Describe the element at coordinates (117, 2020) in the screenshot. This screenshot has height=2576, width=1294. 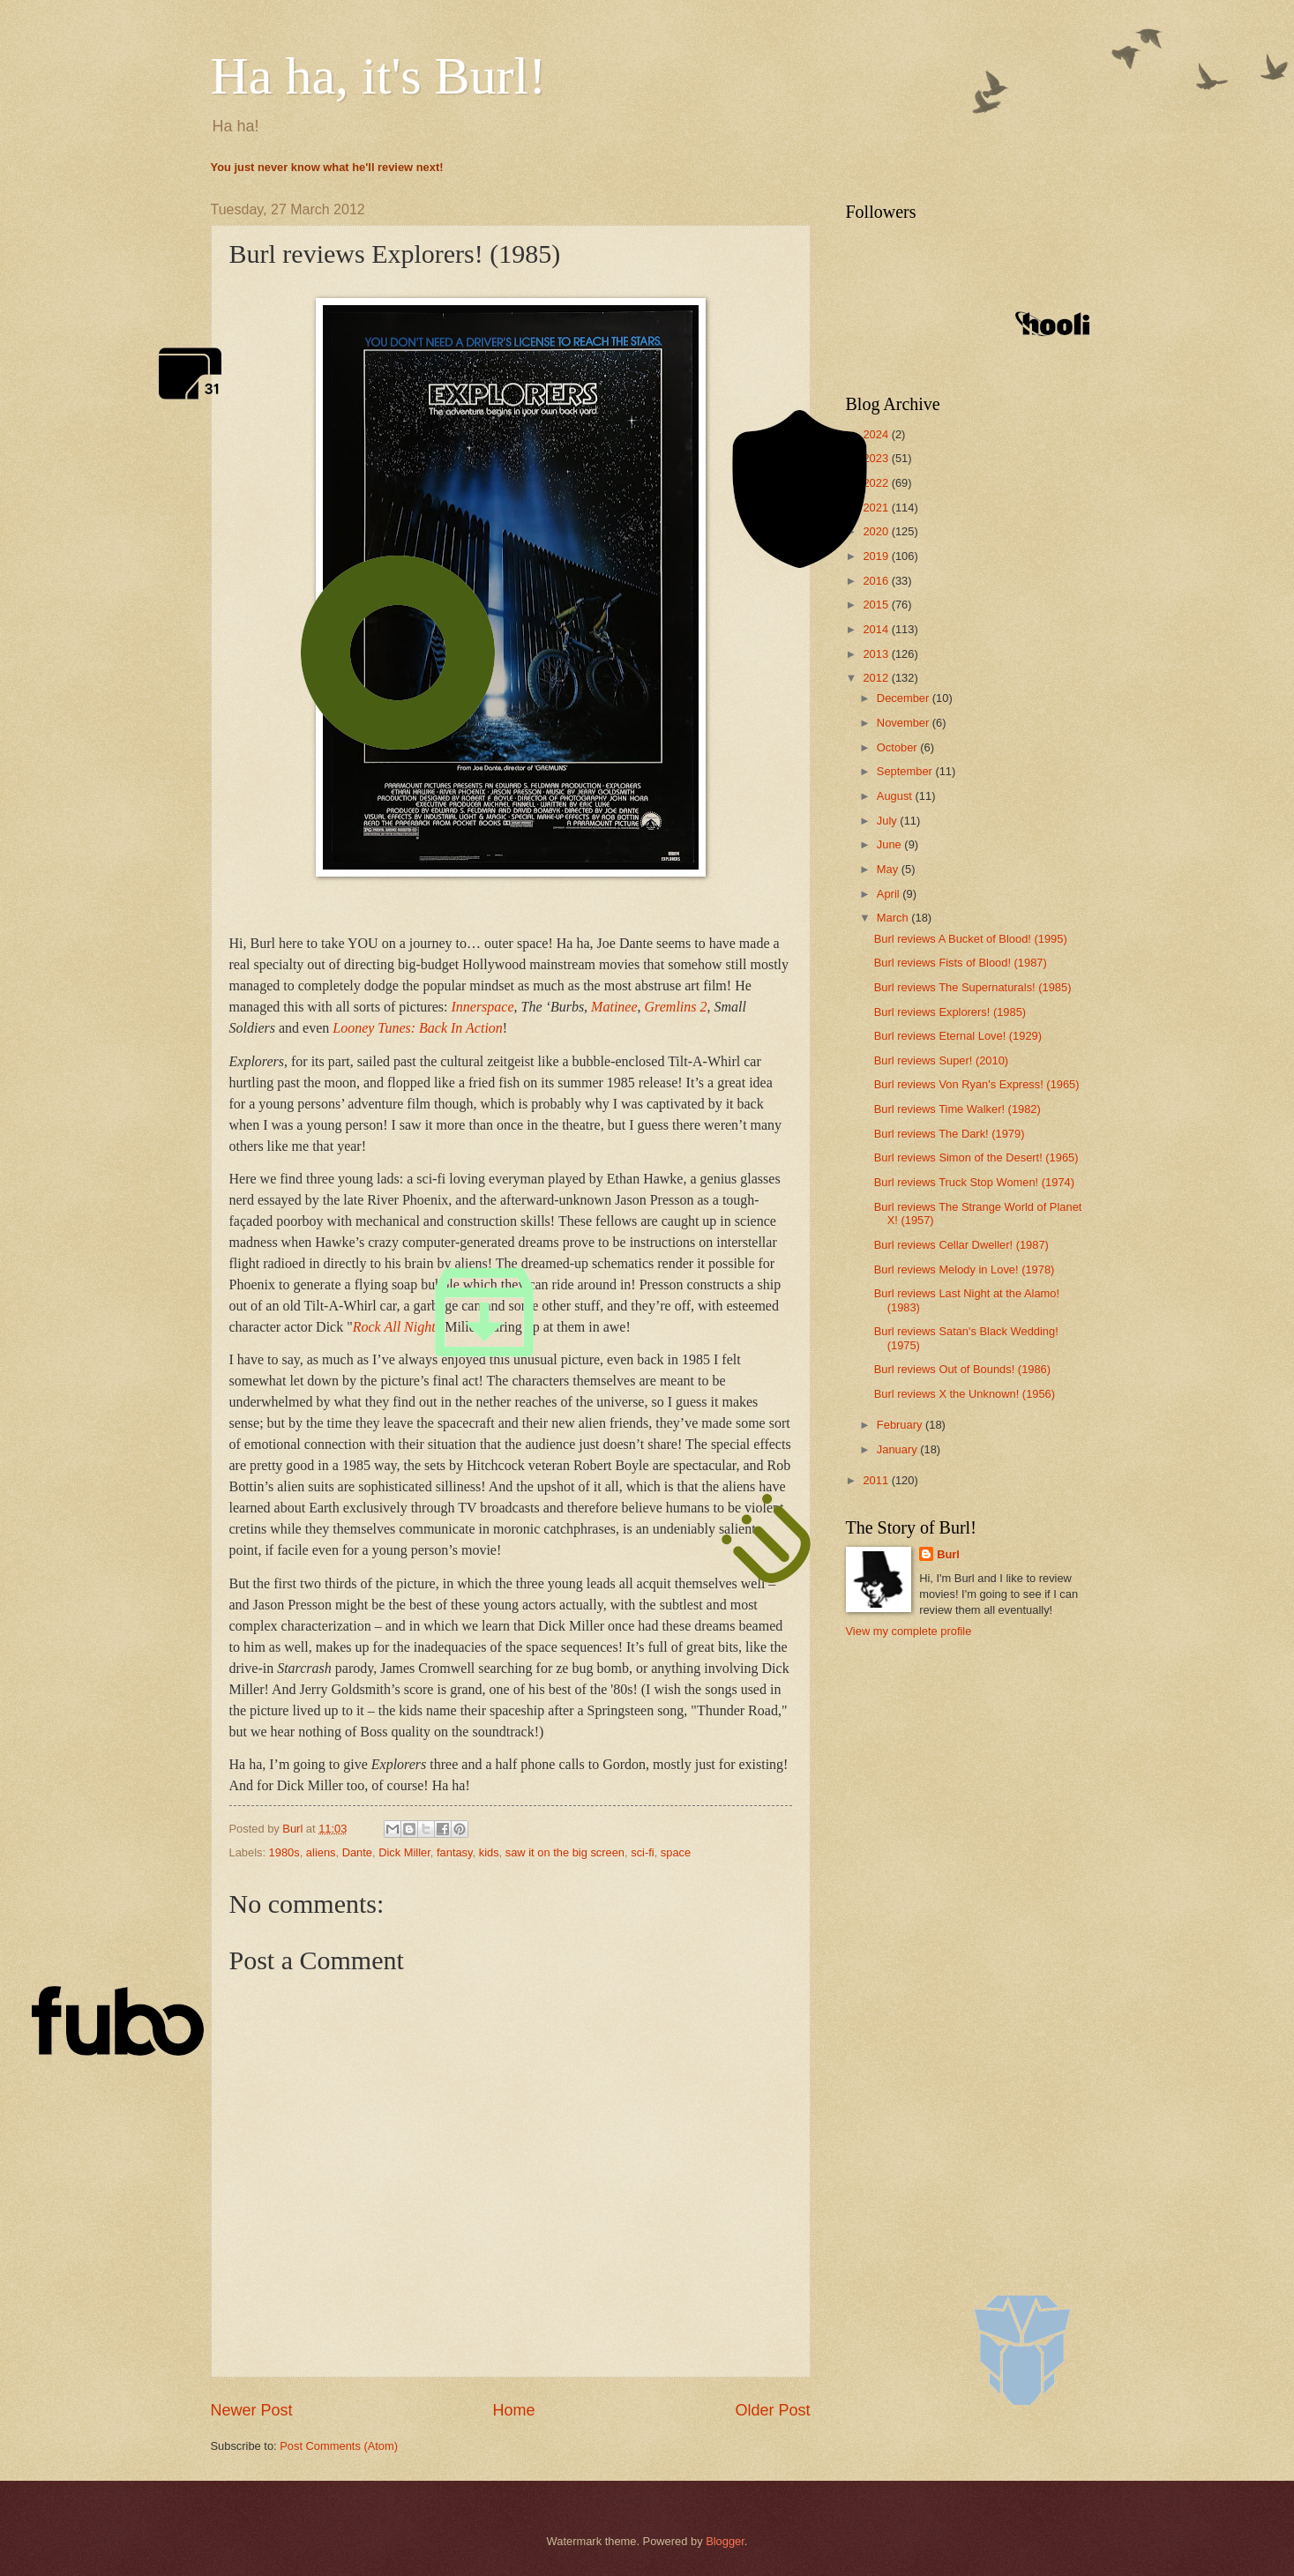
I see `open the fuboTV streaming app` at that location.